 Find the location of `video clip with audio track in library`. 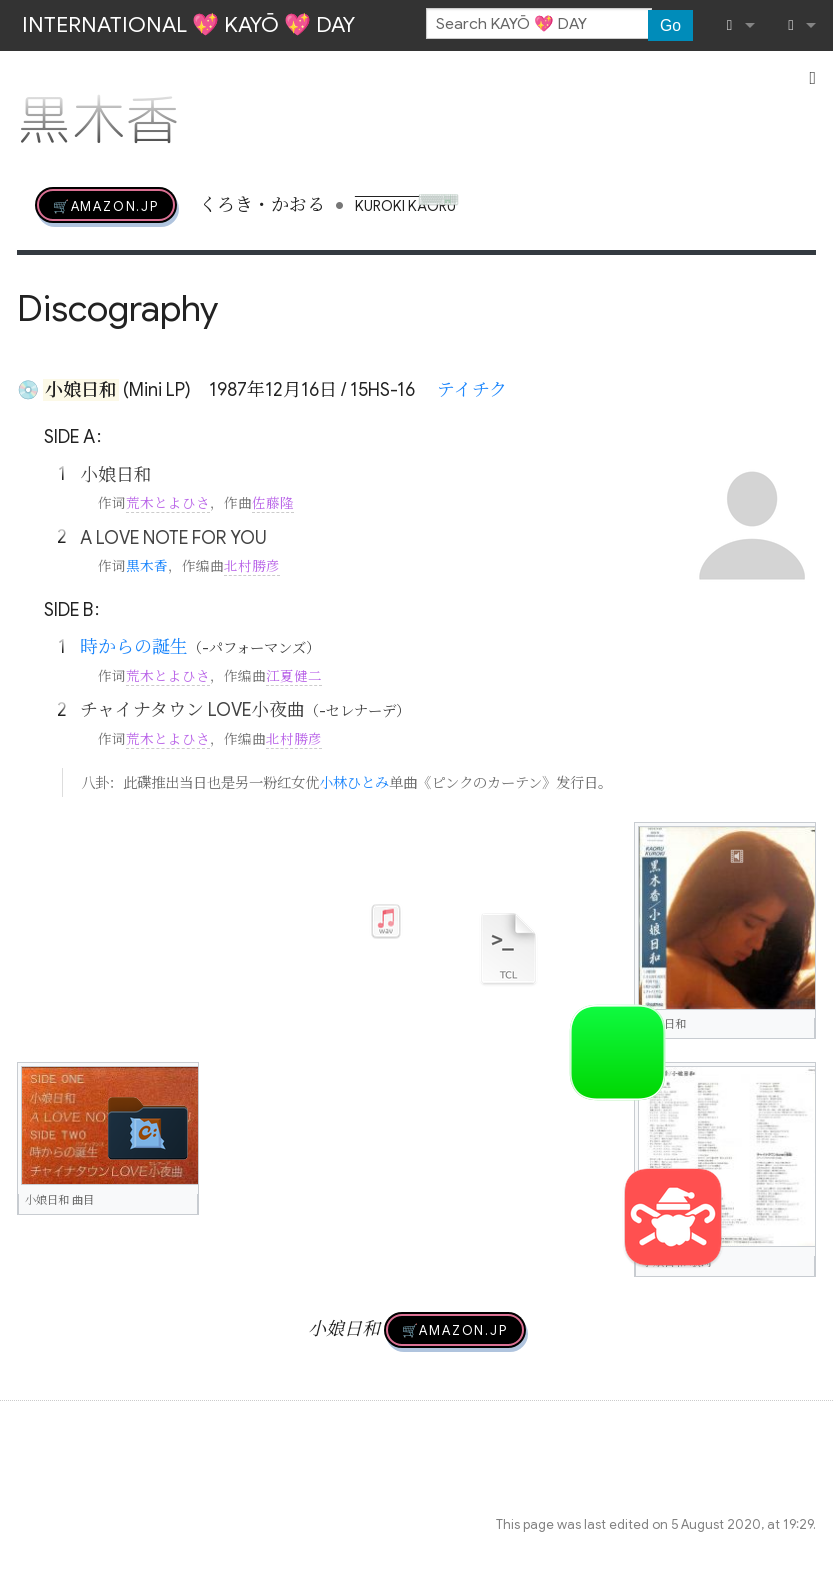

video clip with audio track in library is located at coordinates (737, 856).